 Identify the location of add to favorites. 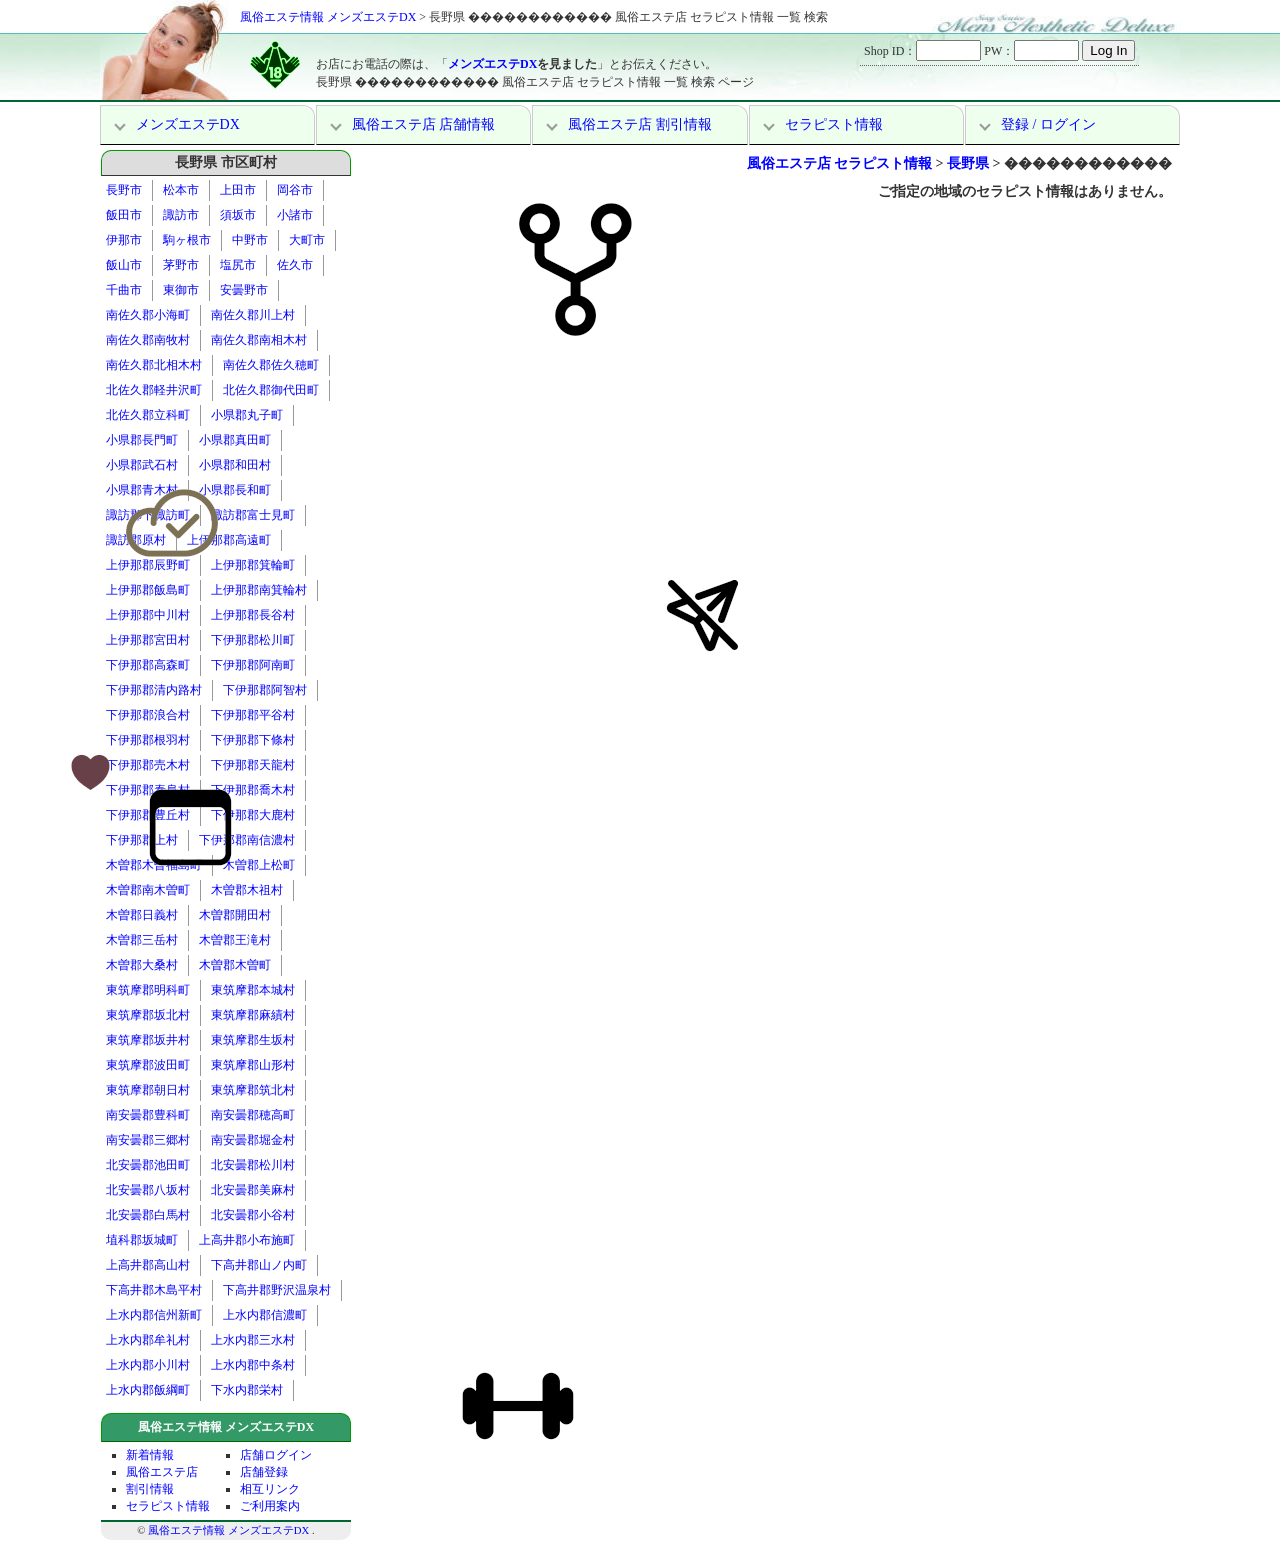
(90, 772).